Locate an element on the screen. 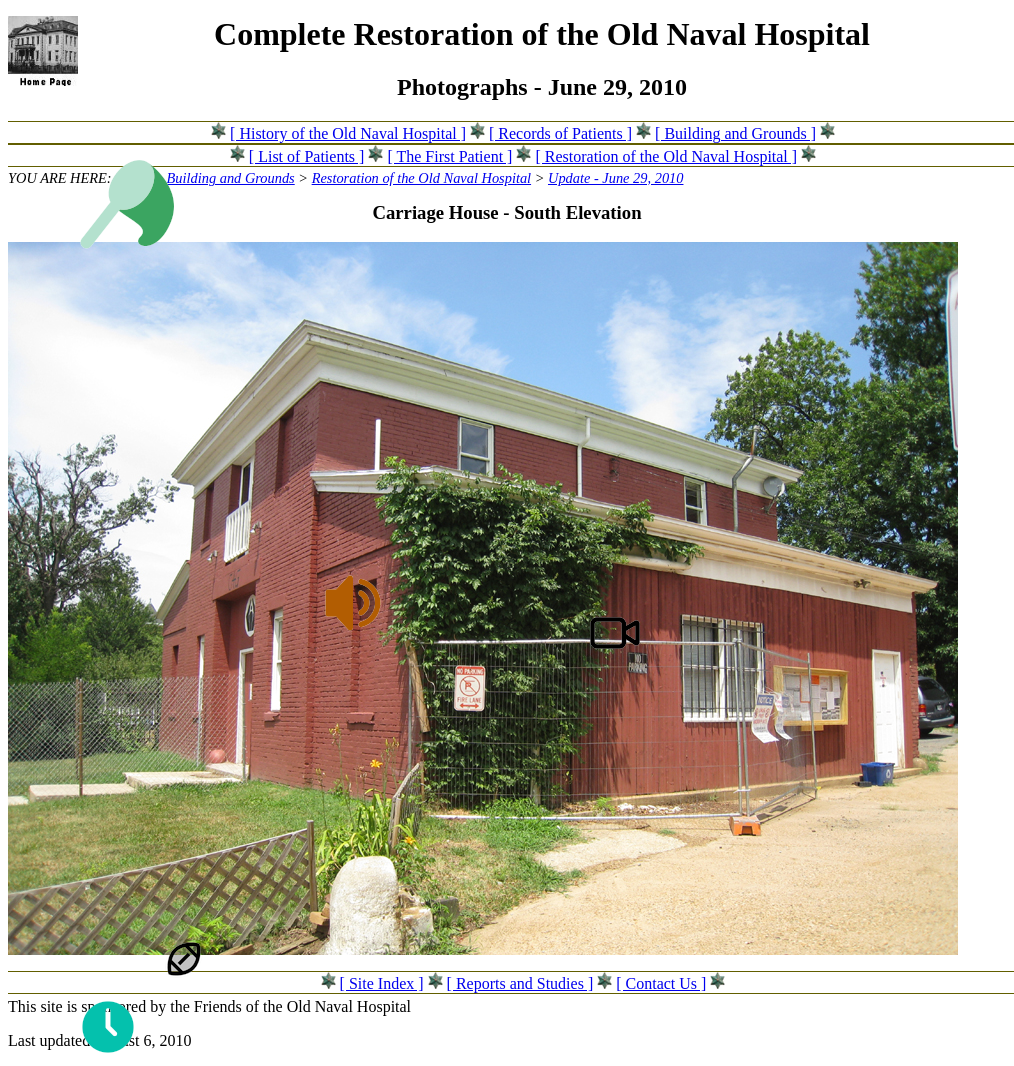 The height and width of the screenshot is (1066, 1014). access football or sports content is located at coordinates (184, 959).